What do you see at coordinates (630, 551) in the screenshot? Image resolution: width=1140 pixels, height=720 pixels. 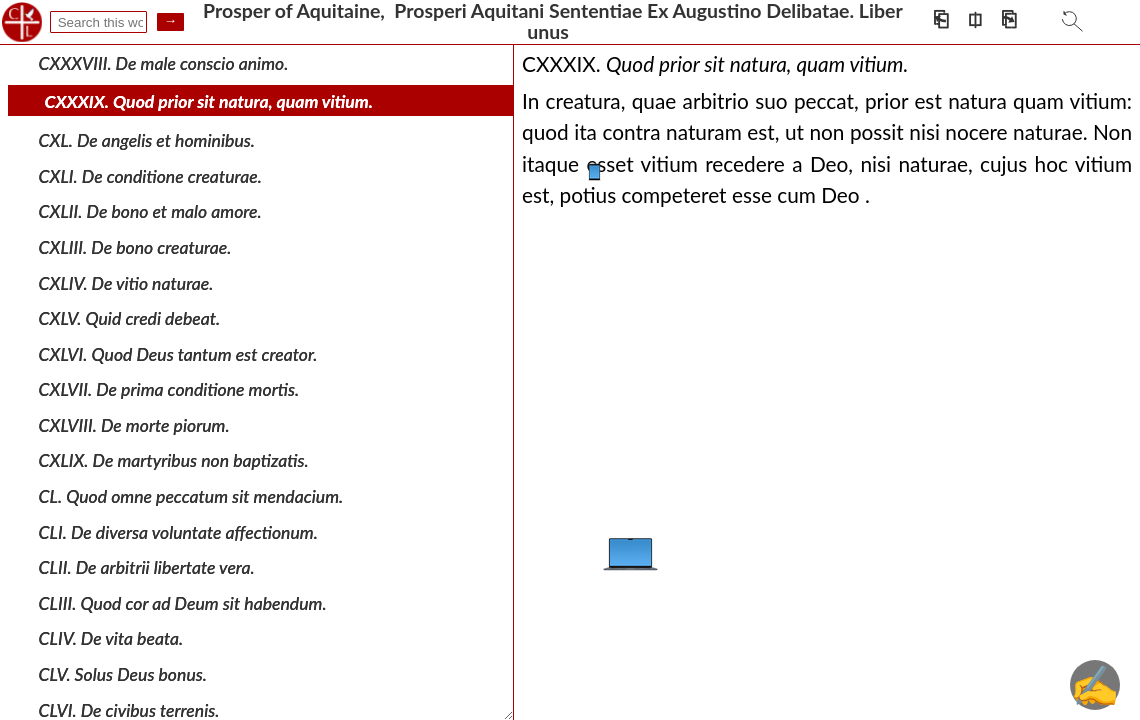 I see `macbook air 15-inch device icon` at bounding box center [630, 551].